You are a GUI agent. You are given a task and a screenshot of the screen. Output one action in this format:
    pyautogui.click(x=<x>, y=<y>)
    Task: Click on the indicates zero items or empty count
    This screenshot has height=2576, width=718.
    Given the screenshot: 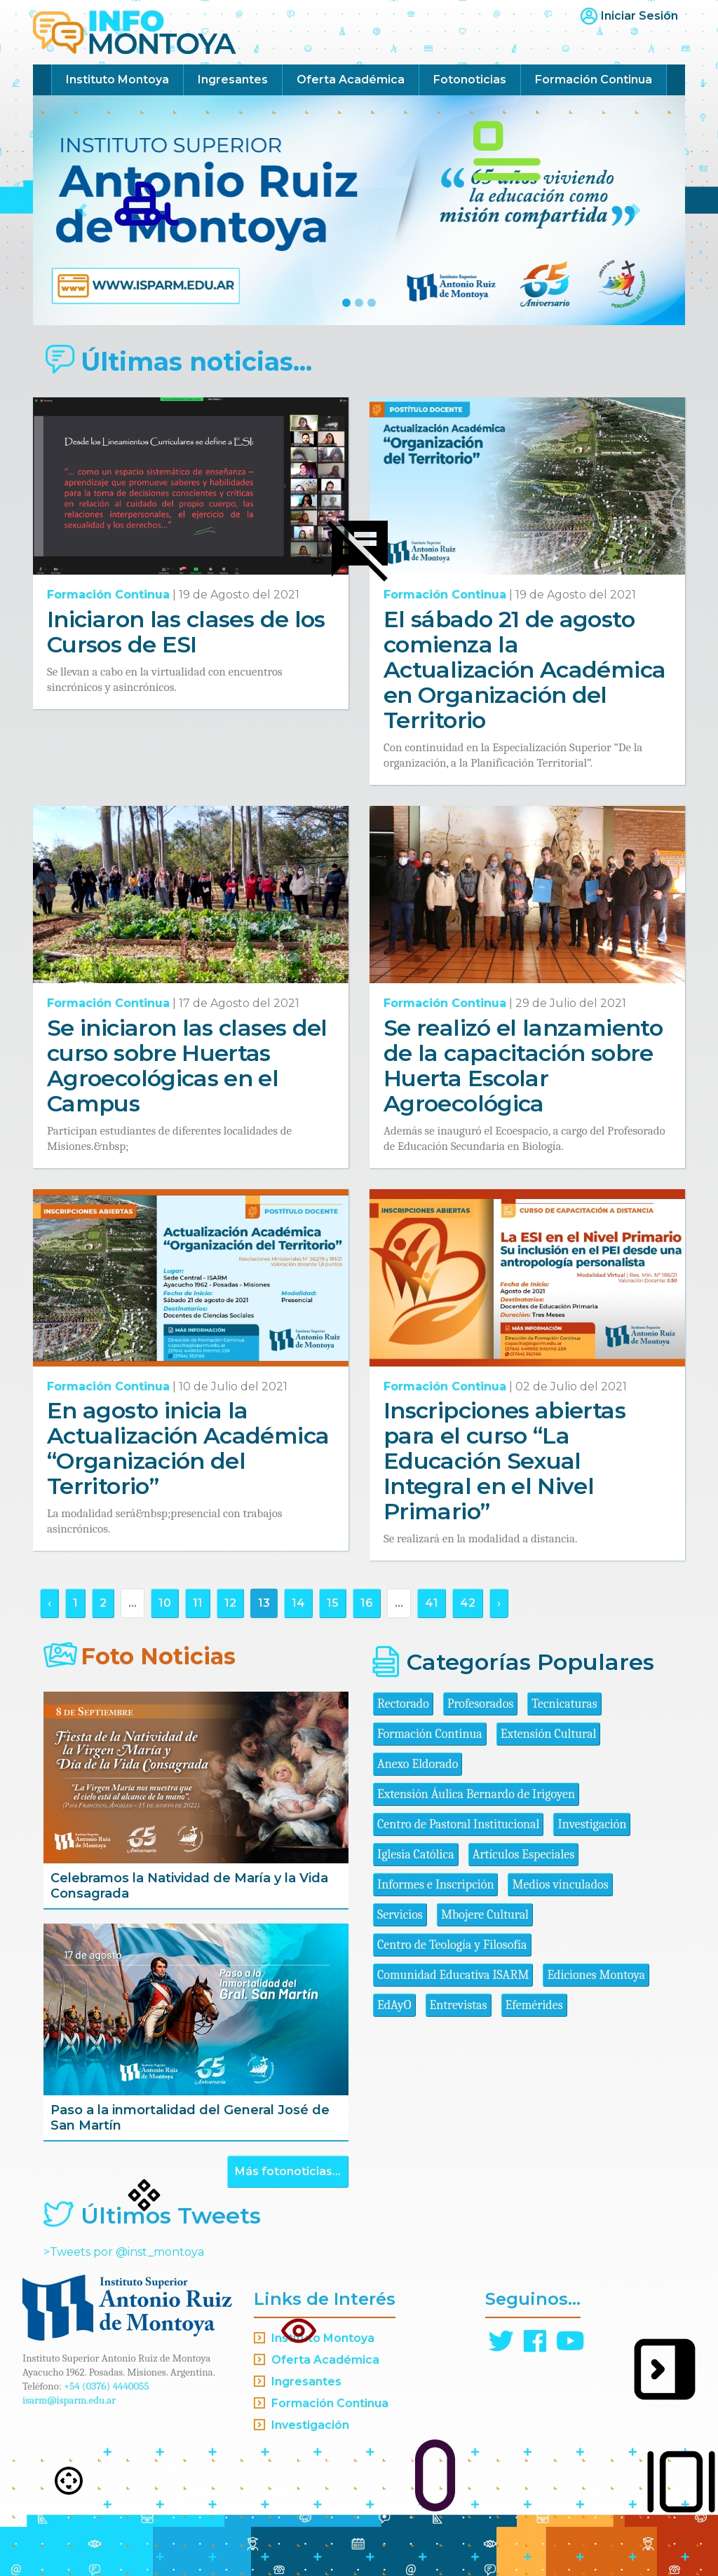 What is the action you would take?
    pyautogui.click(x=435, y=2475)
    